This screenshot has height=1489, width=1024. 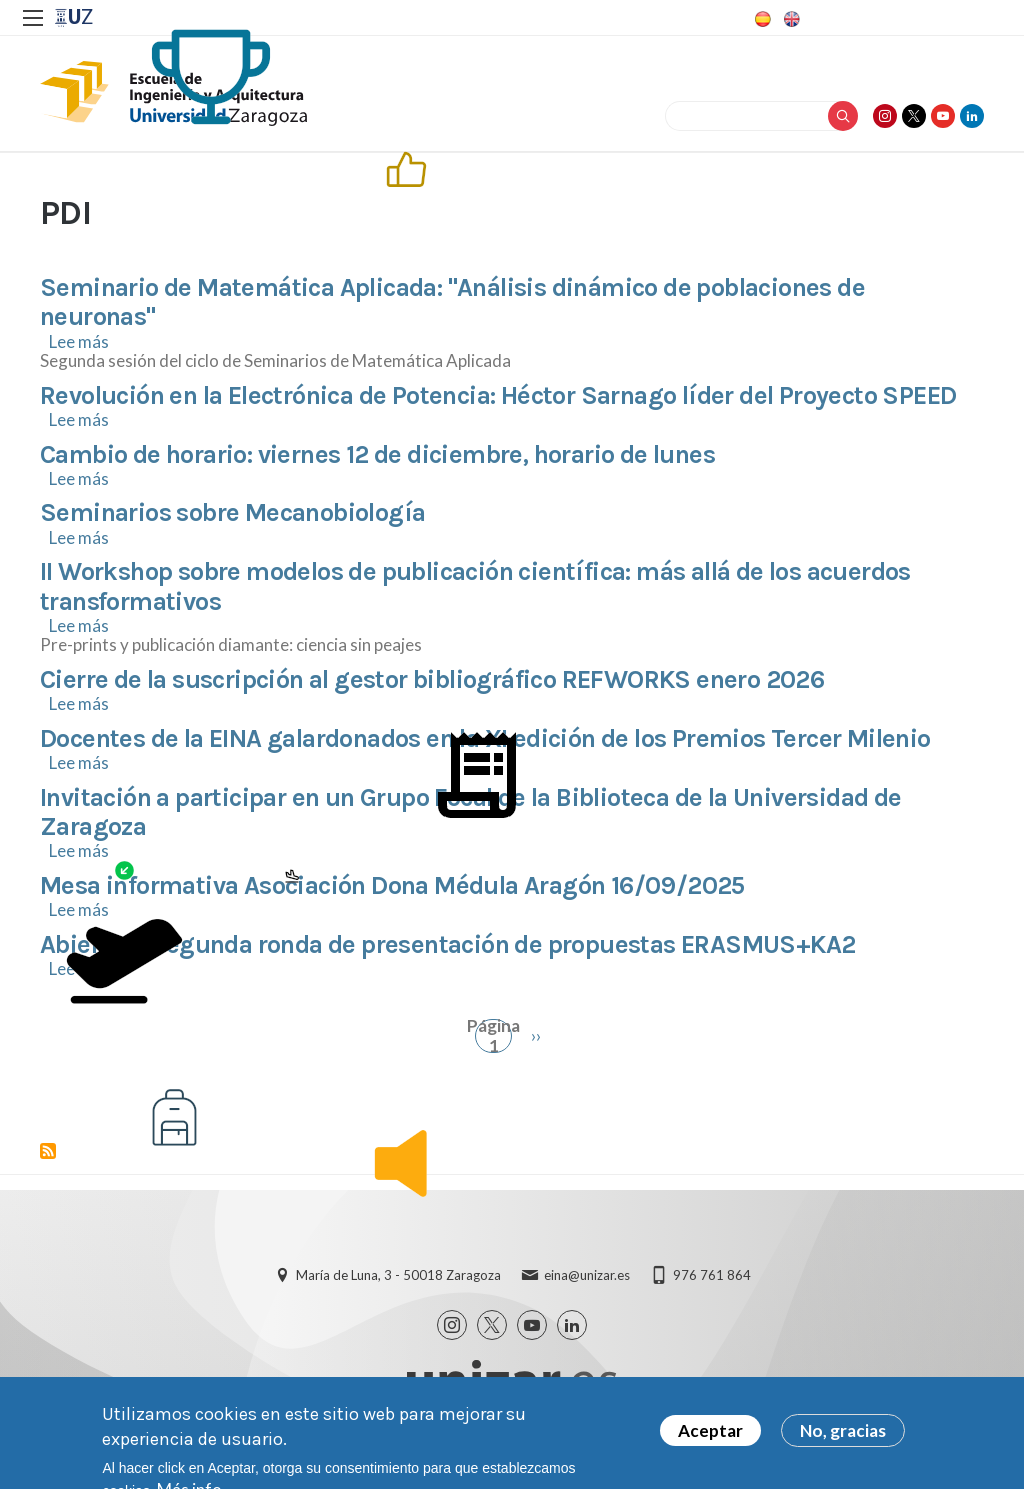 What do you see at coordinates (477, 775) in the screenshot?
I see `view receipt or transaction details` at bounding box center [477, 775].